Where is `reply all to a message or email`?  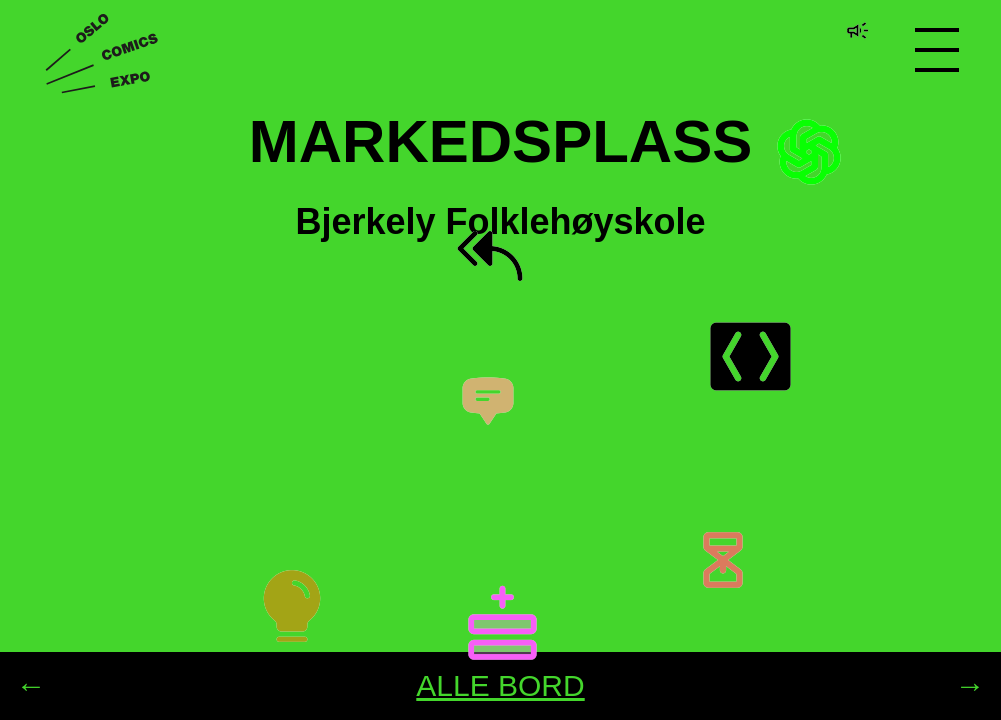 reply all to a message or email is located at coordinates (490, 256).